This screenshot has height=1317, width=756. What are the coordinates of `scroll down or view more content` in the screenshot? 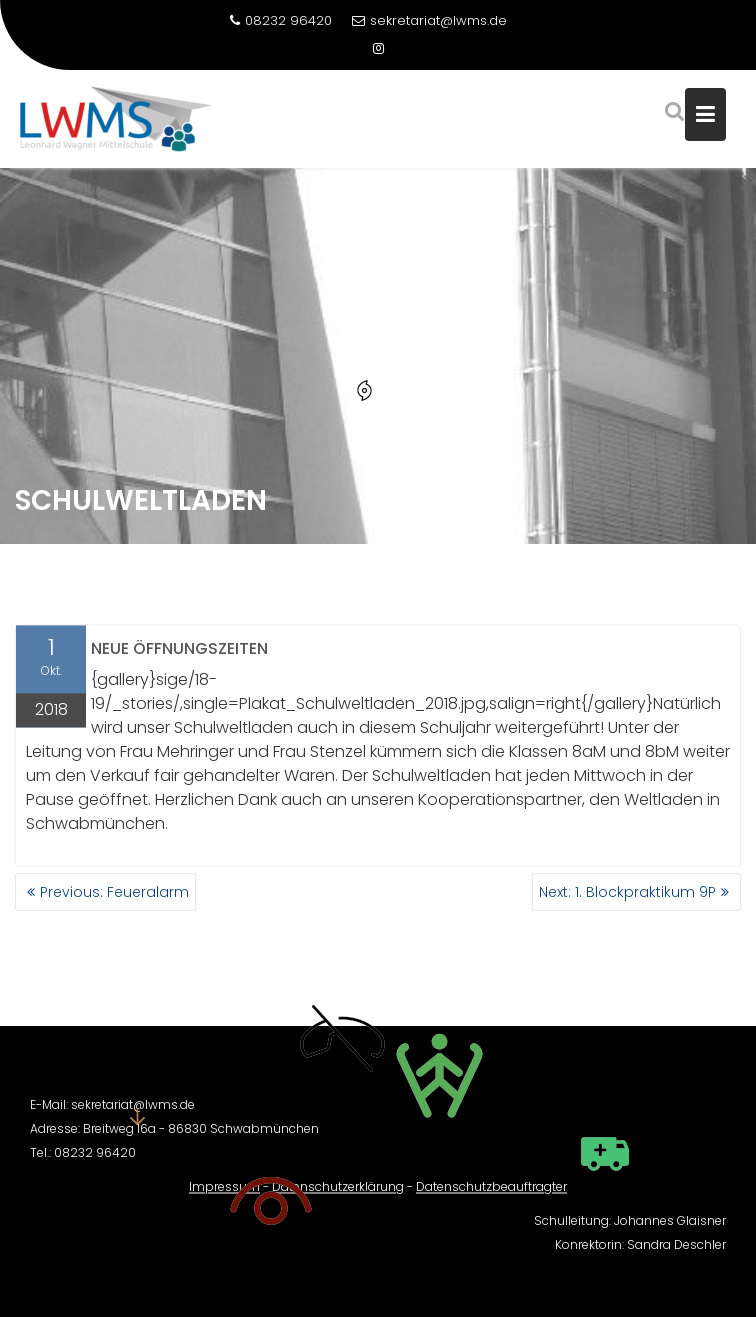 It's located at (137, 1116).